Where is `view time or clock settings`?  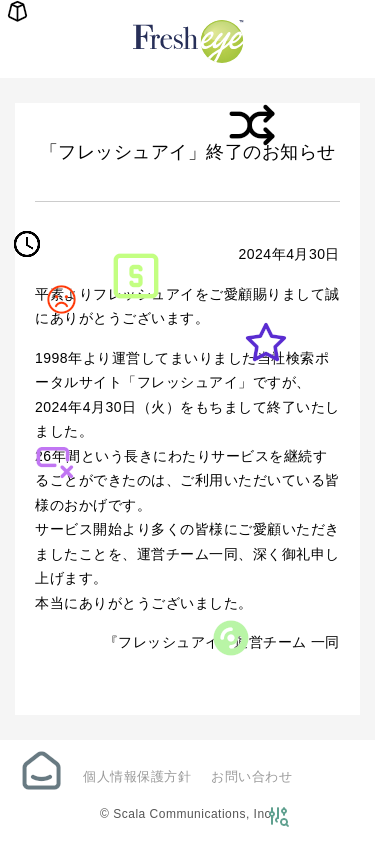 view time or clock settings is located at coordinates (27, 244).